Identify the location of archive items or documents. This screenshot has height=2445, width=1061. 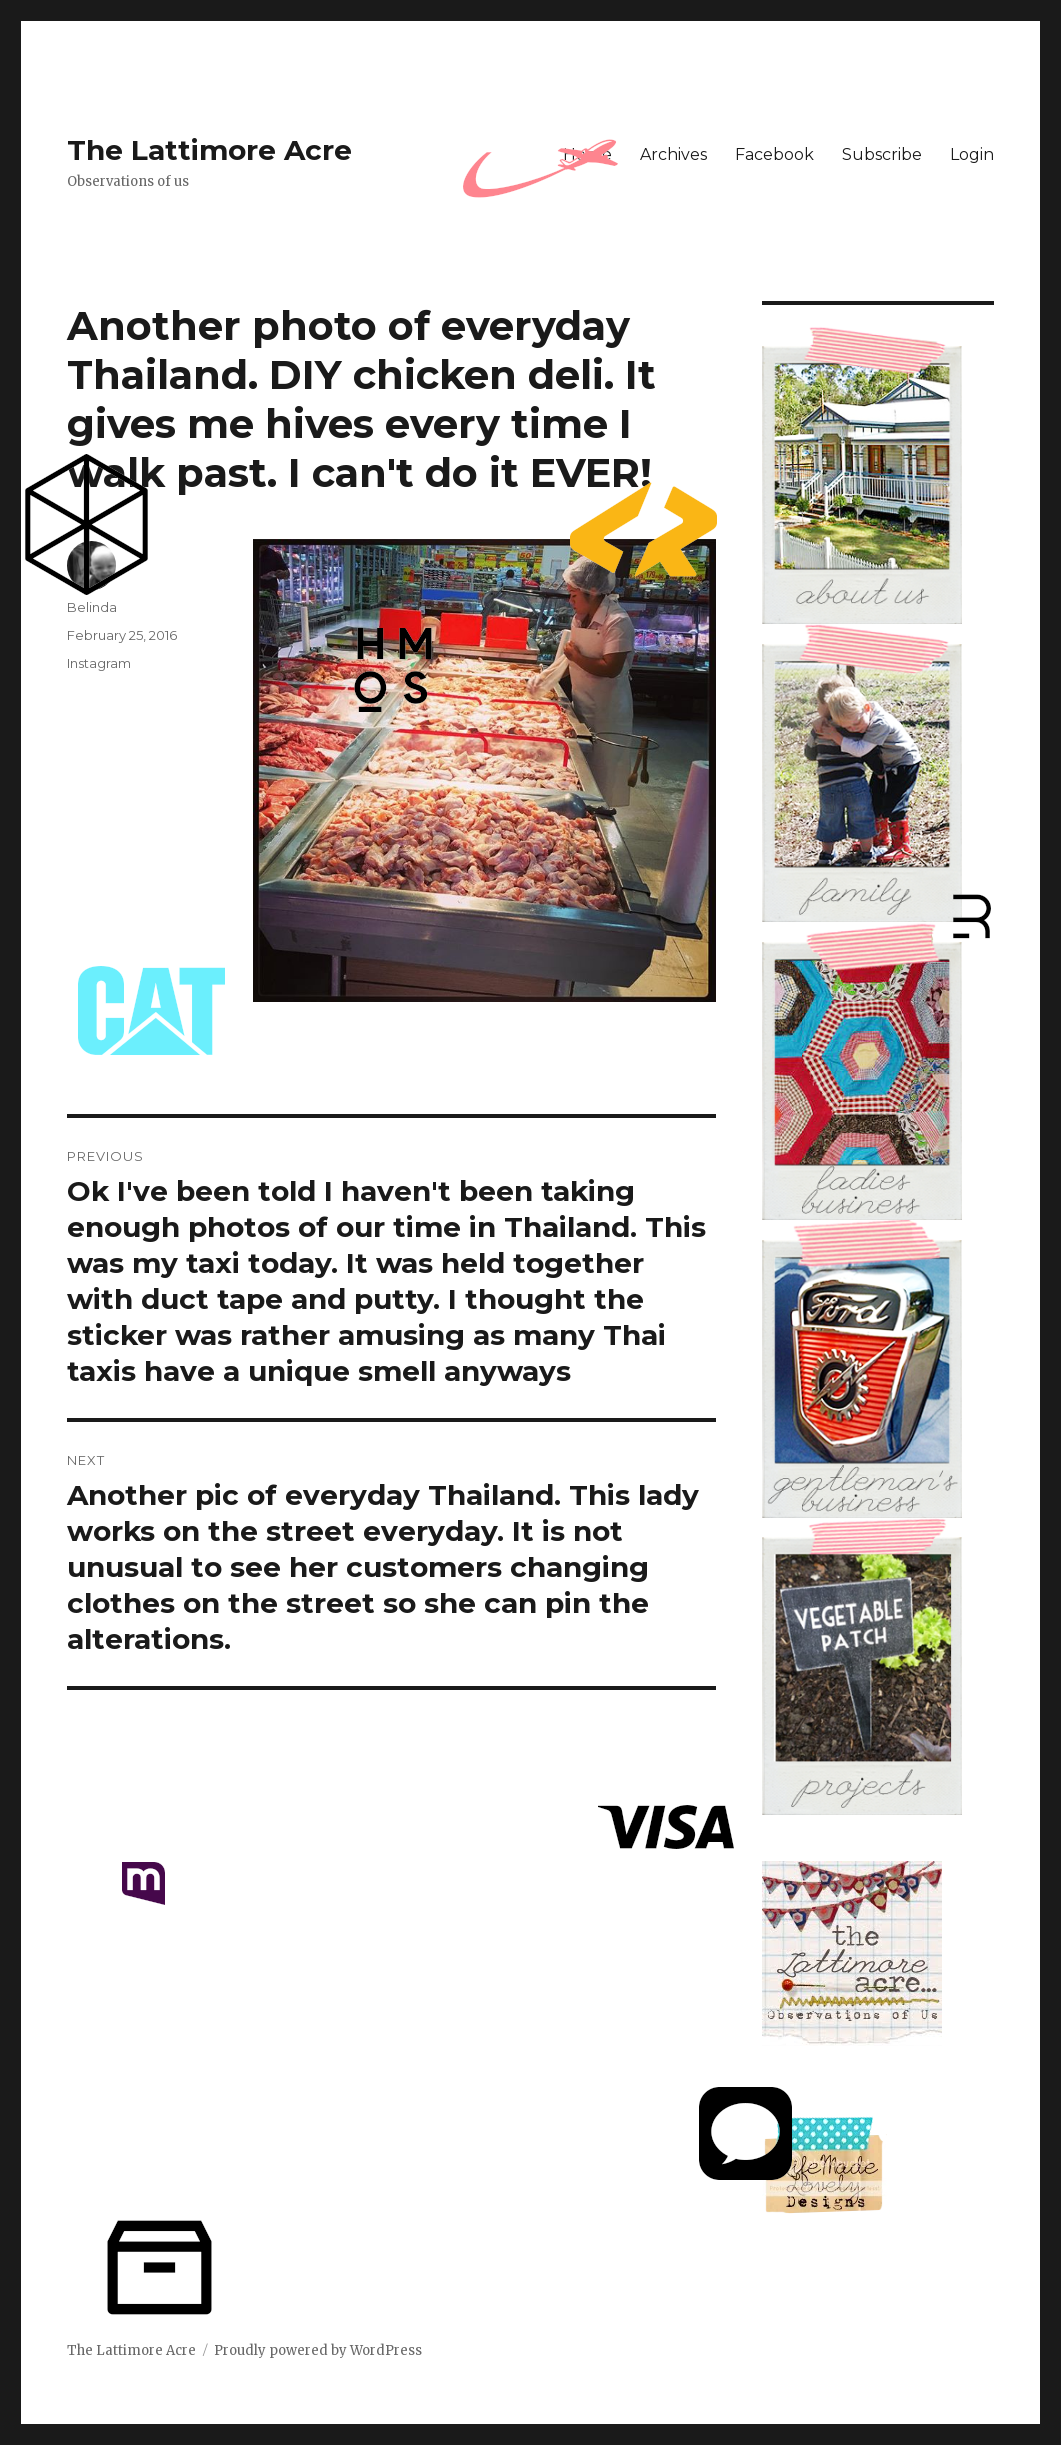
(159, 2267).